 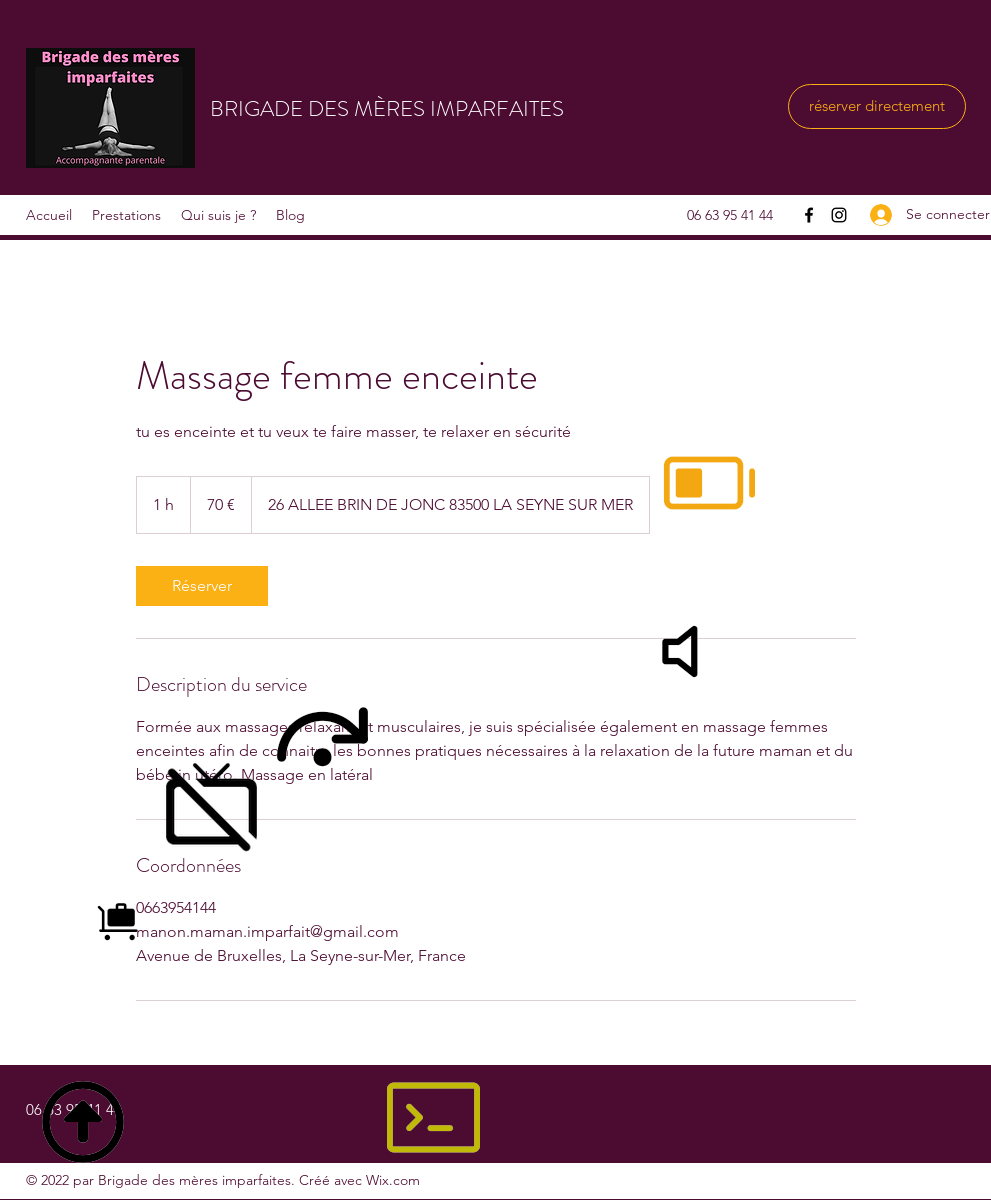 What do you see at coordinates (708, 483) in the screenshot?
I see `indicates battery at medium charge level` at bounding box center [708, 483].